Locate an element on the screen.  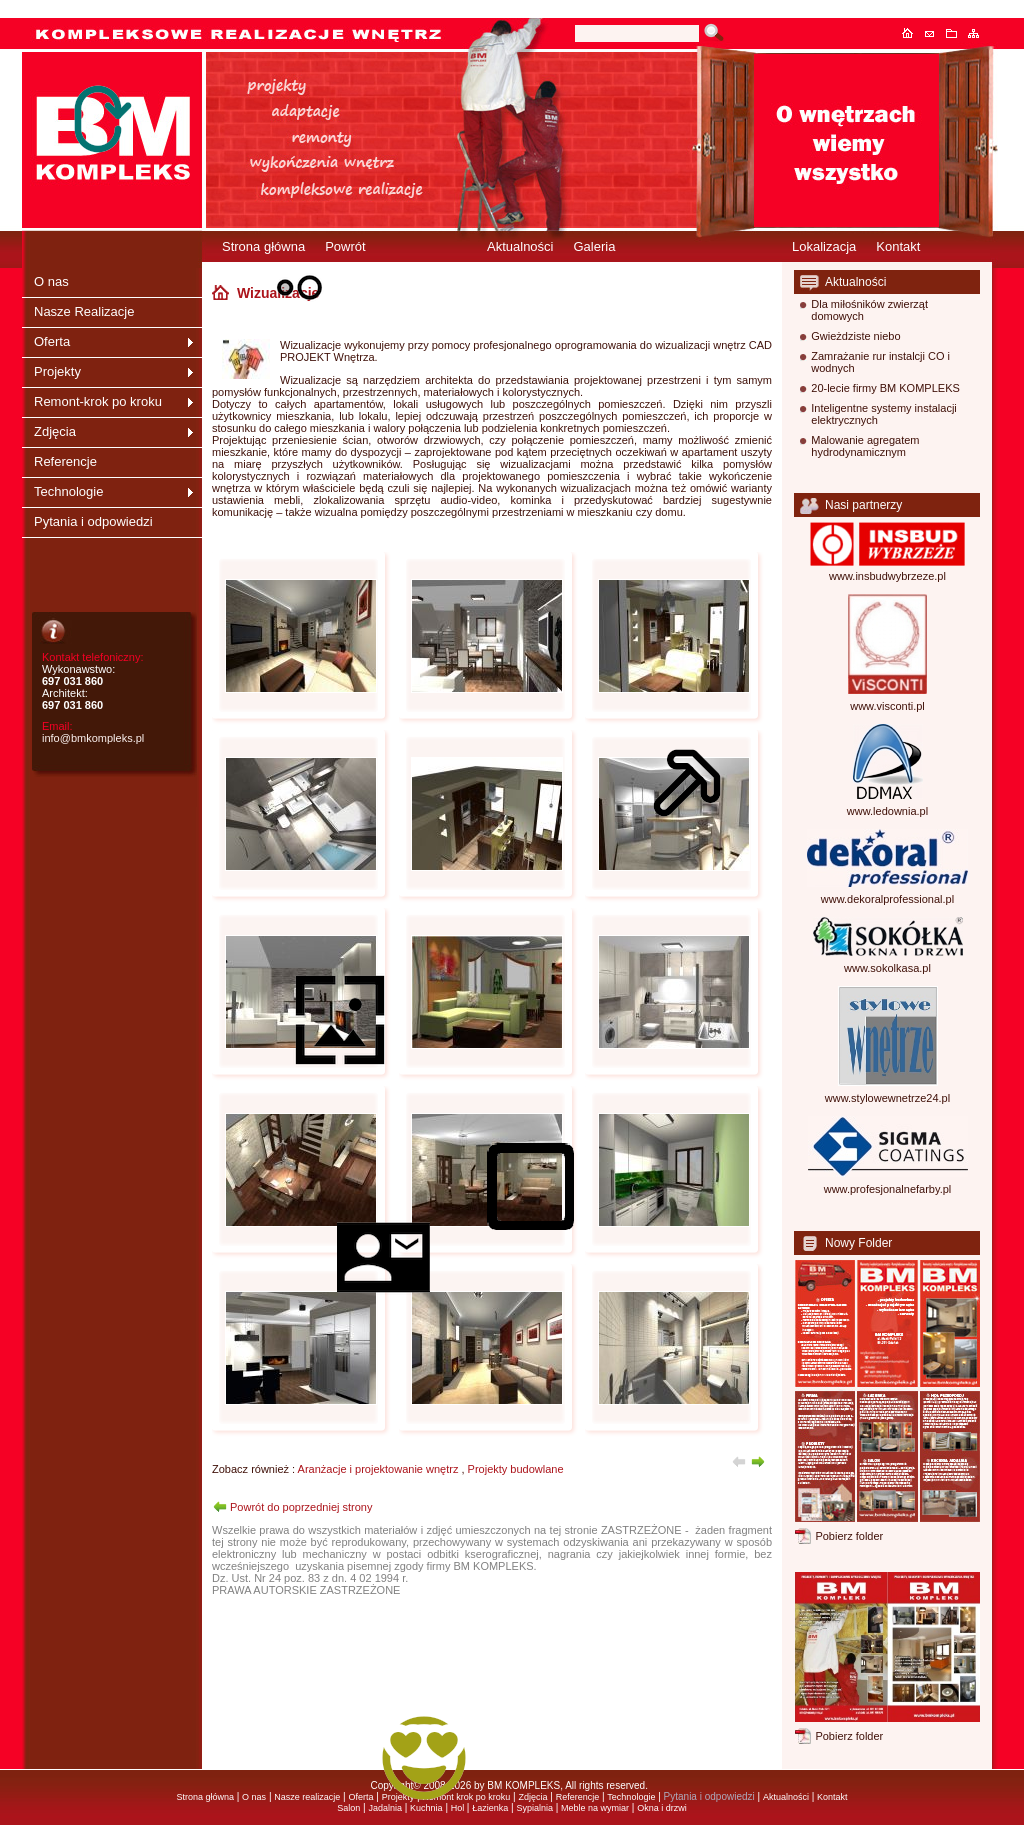
access contact information via email is located at coordinates (383, 1257).